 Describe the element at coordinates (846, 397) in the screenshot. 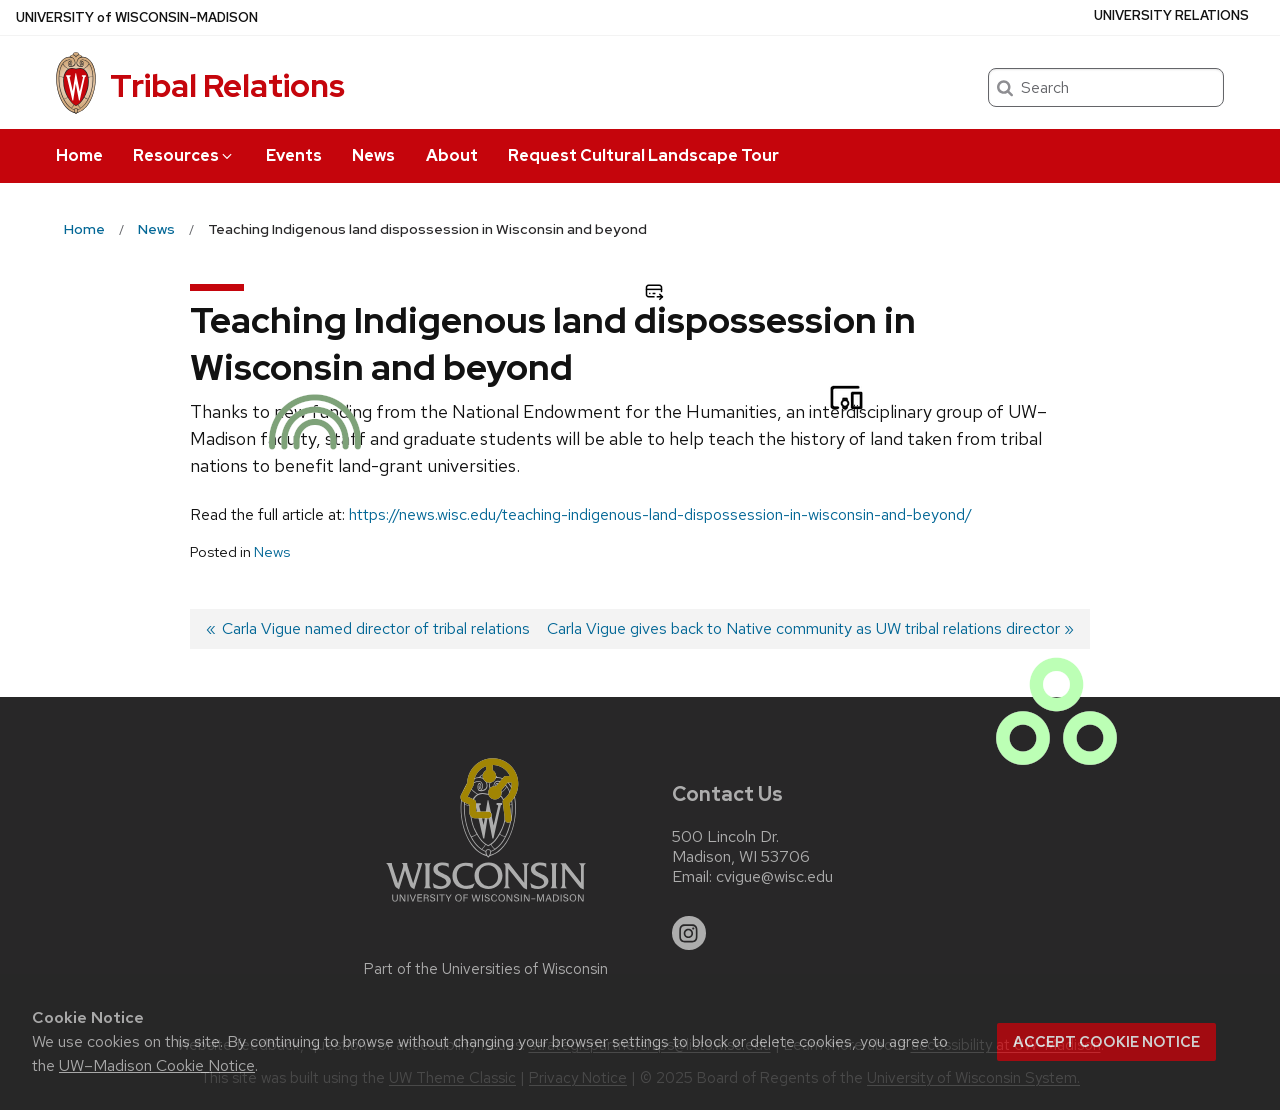

I see `view other connected devices` at that location.